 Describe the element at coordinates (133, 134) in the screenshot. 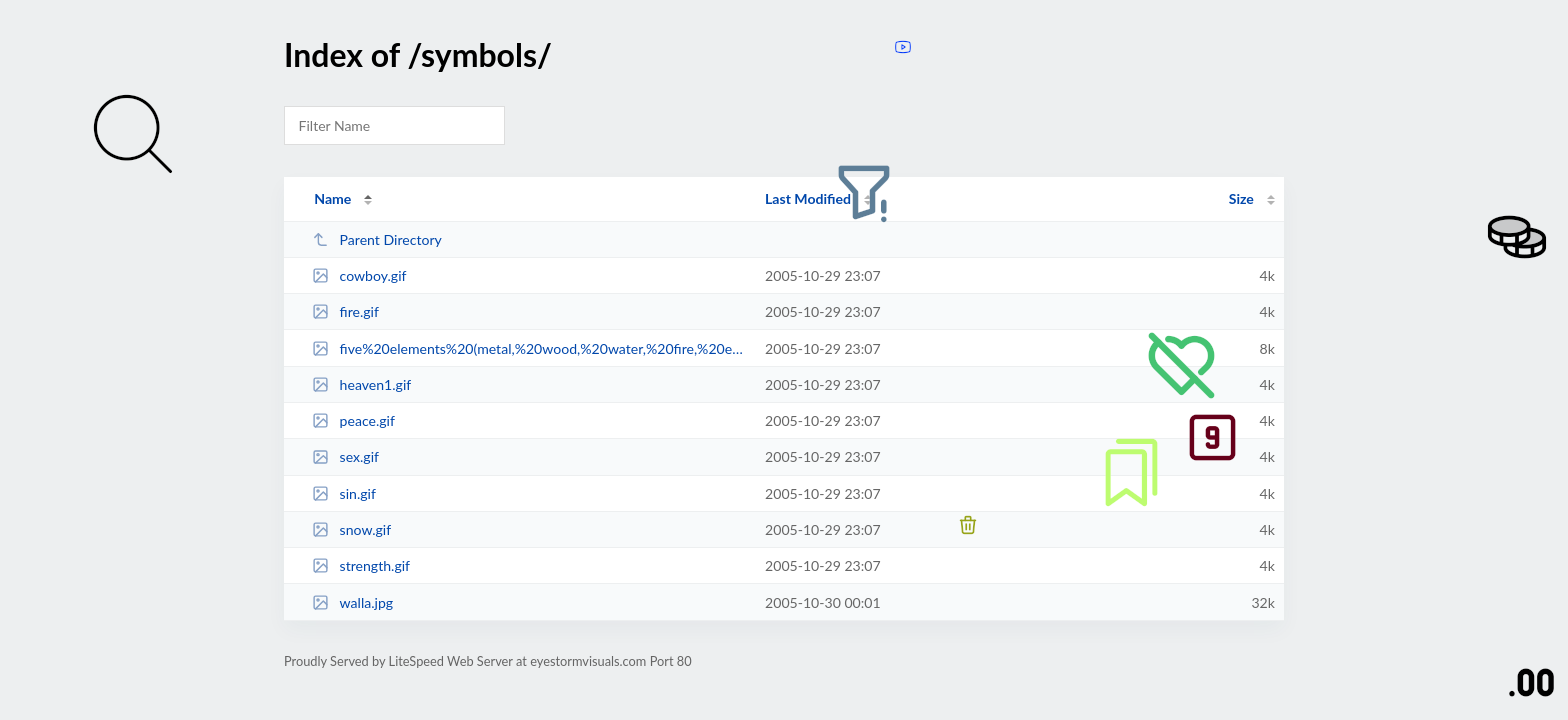

I see `search for content or items` at that location.